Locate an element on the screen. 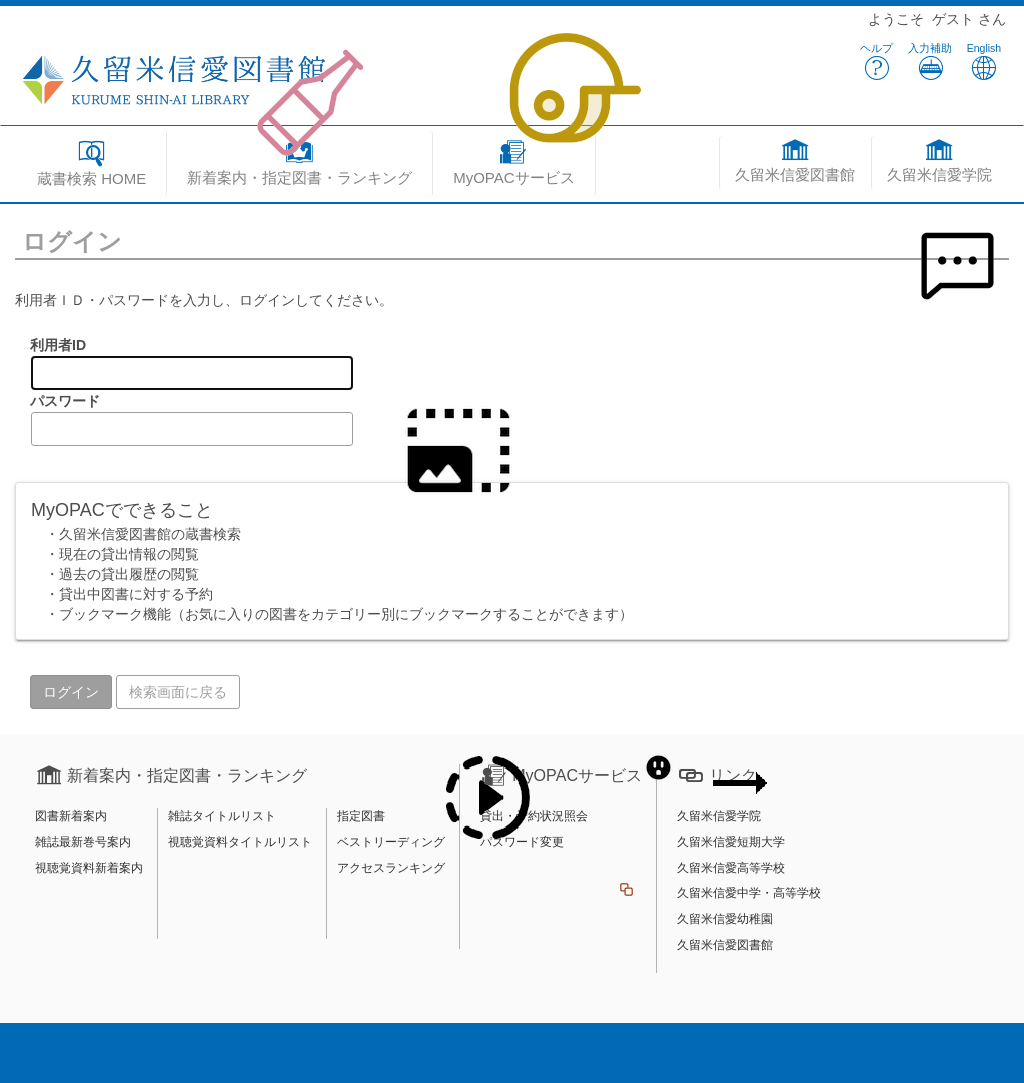 This screenshot has width=1024, height=1083. open chat or messaging is located at coordinates (957, 260).